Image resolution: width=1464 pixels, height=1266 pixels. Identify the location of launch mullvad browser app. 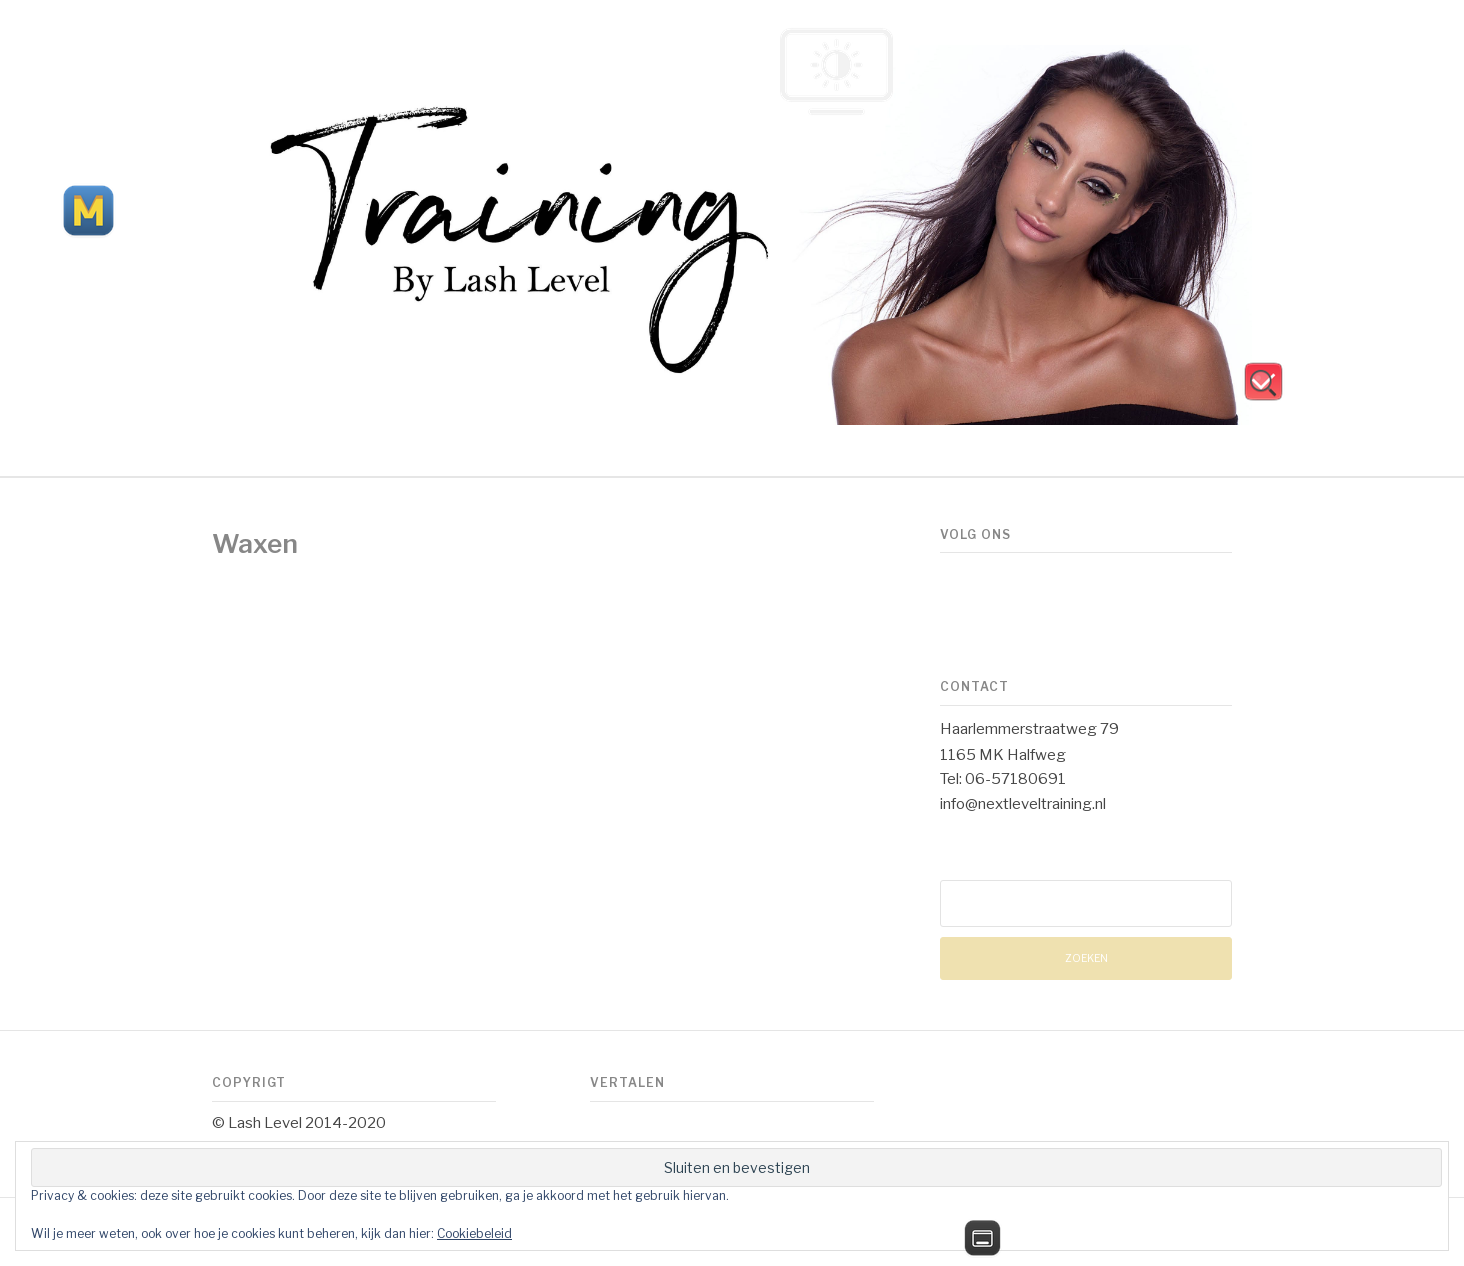
(88, 210).